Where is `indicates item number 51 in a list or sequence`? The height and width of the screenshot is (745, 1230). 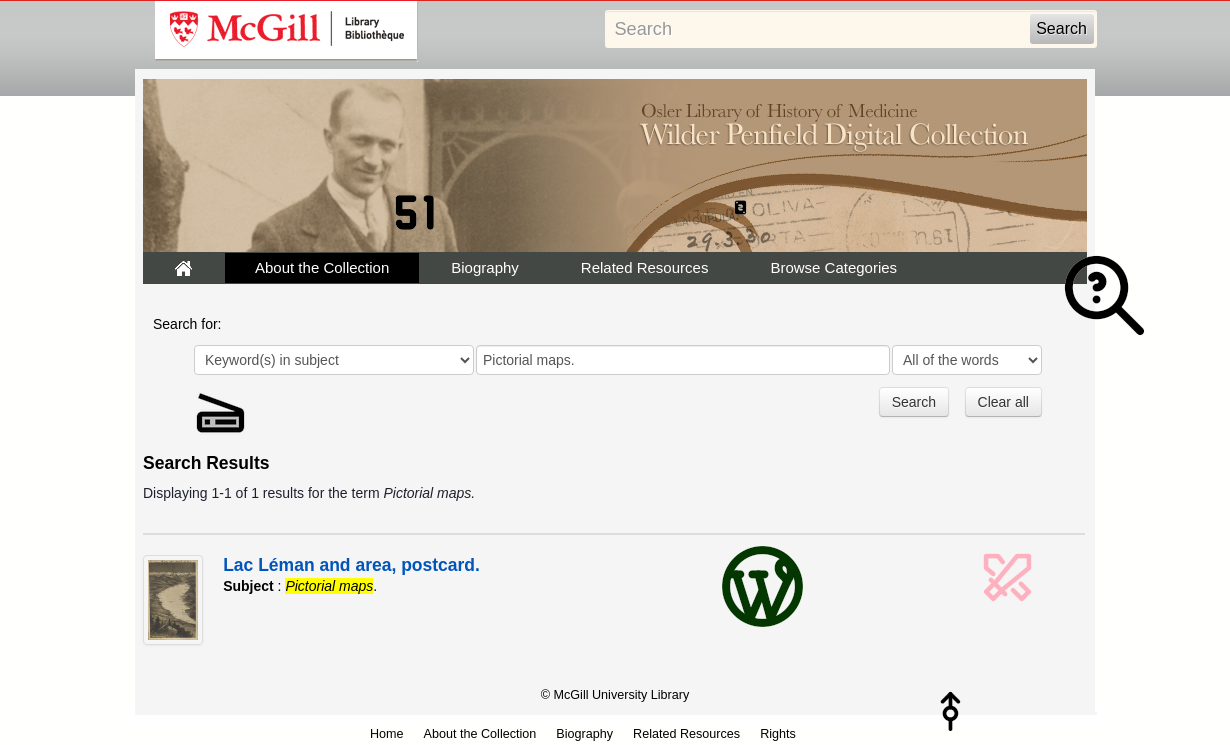 indicates item number 51 in a list or sequence is located at coordinates (416, 212).